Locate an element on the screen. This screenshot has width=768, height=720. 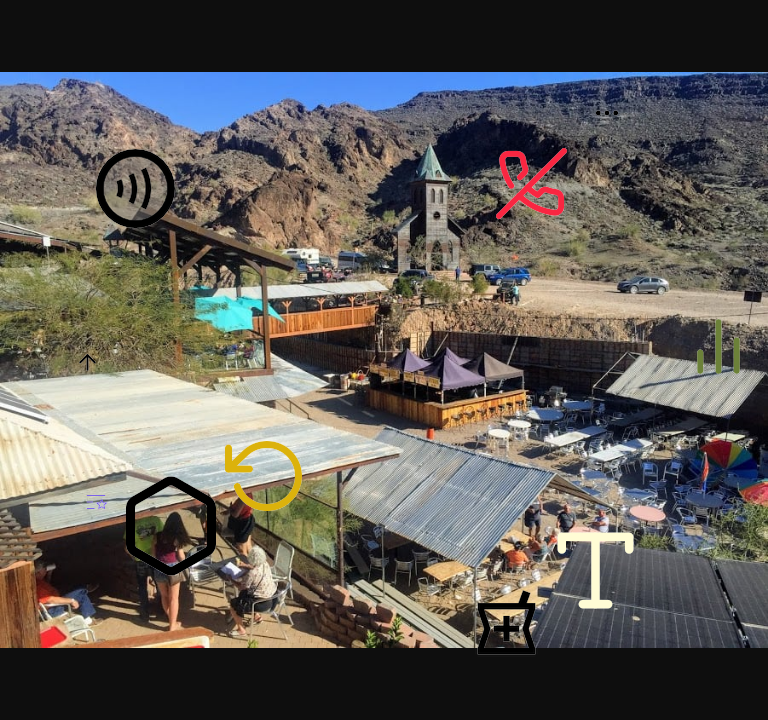
find nearby pharmacies is located at coordinates (506, 625).